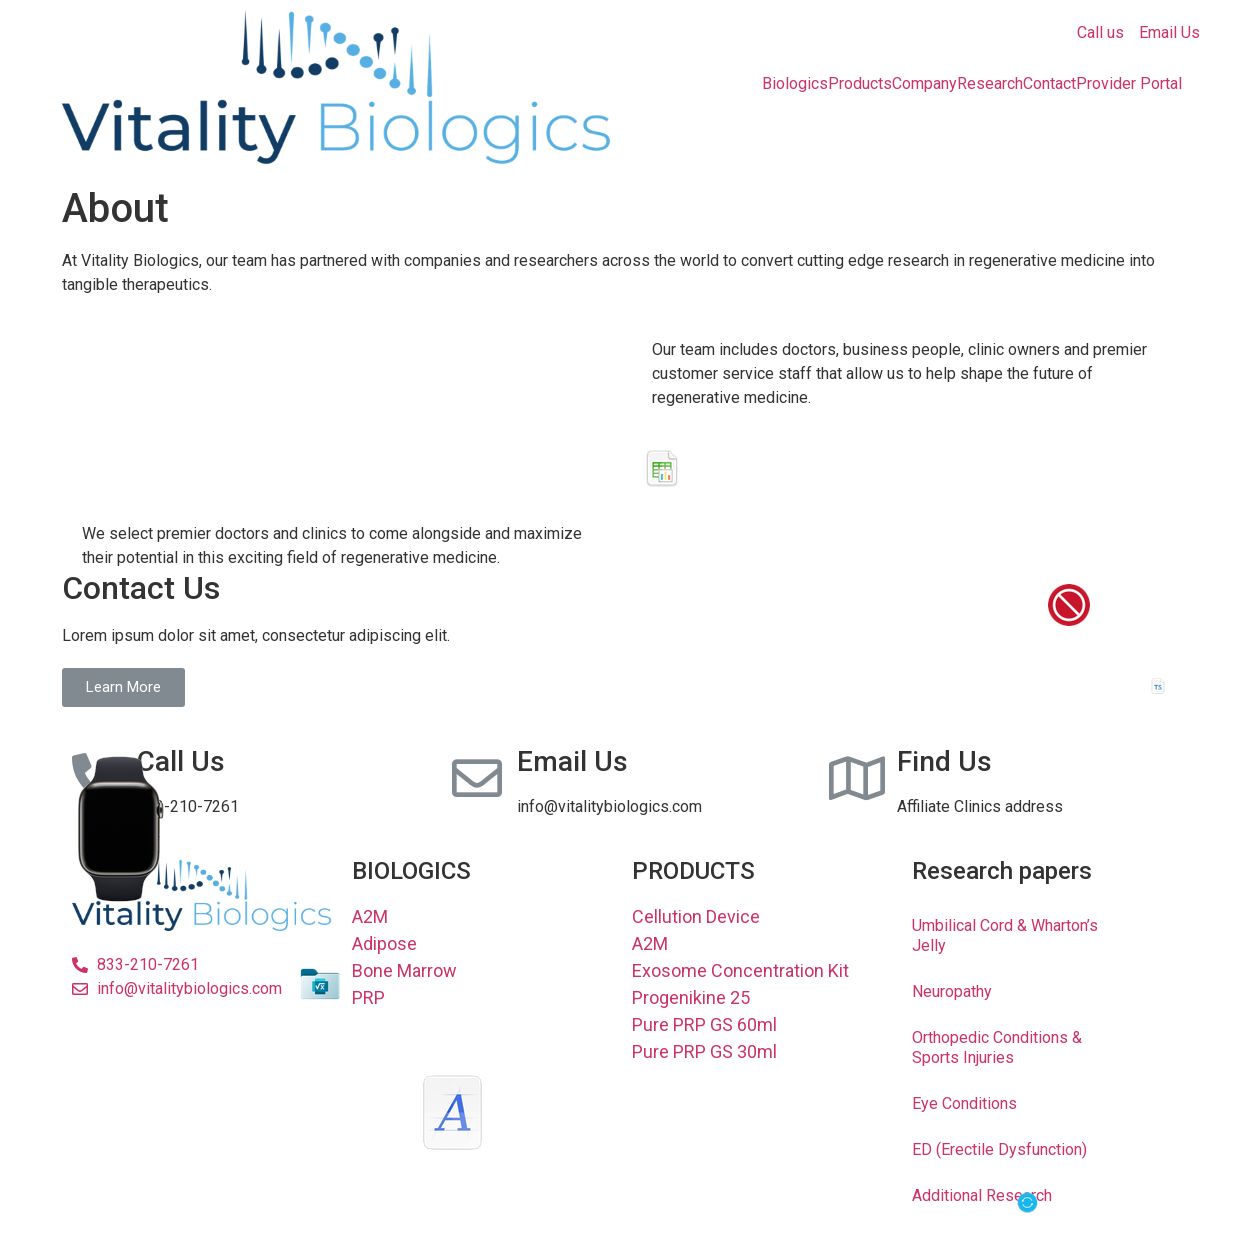 This screenshot has width=1244, height=1240. What do you see at coordinates (452, 1112) in the screenshot?
I see `a TrueType font file` at bounding box center [452, 1112].